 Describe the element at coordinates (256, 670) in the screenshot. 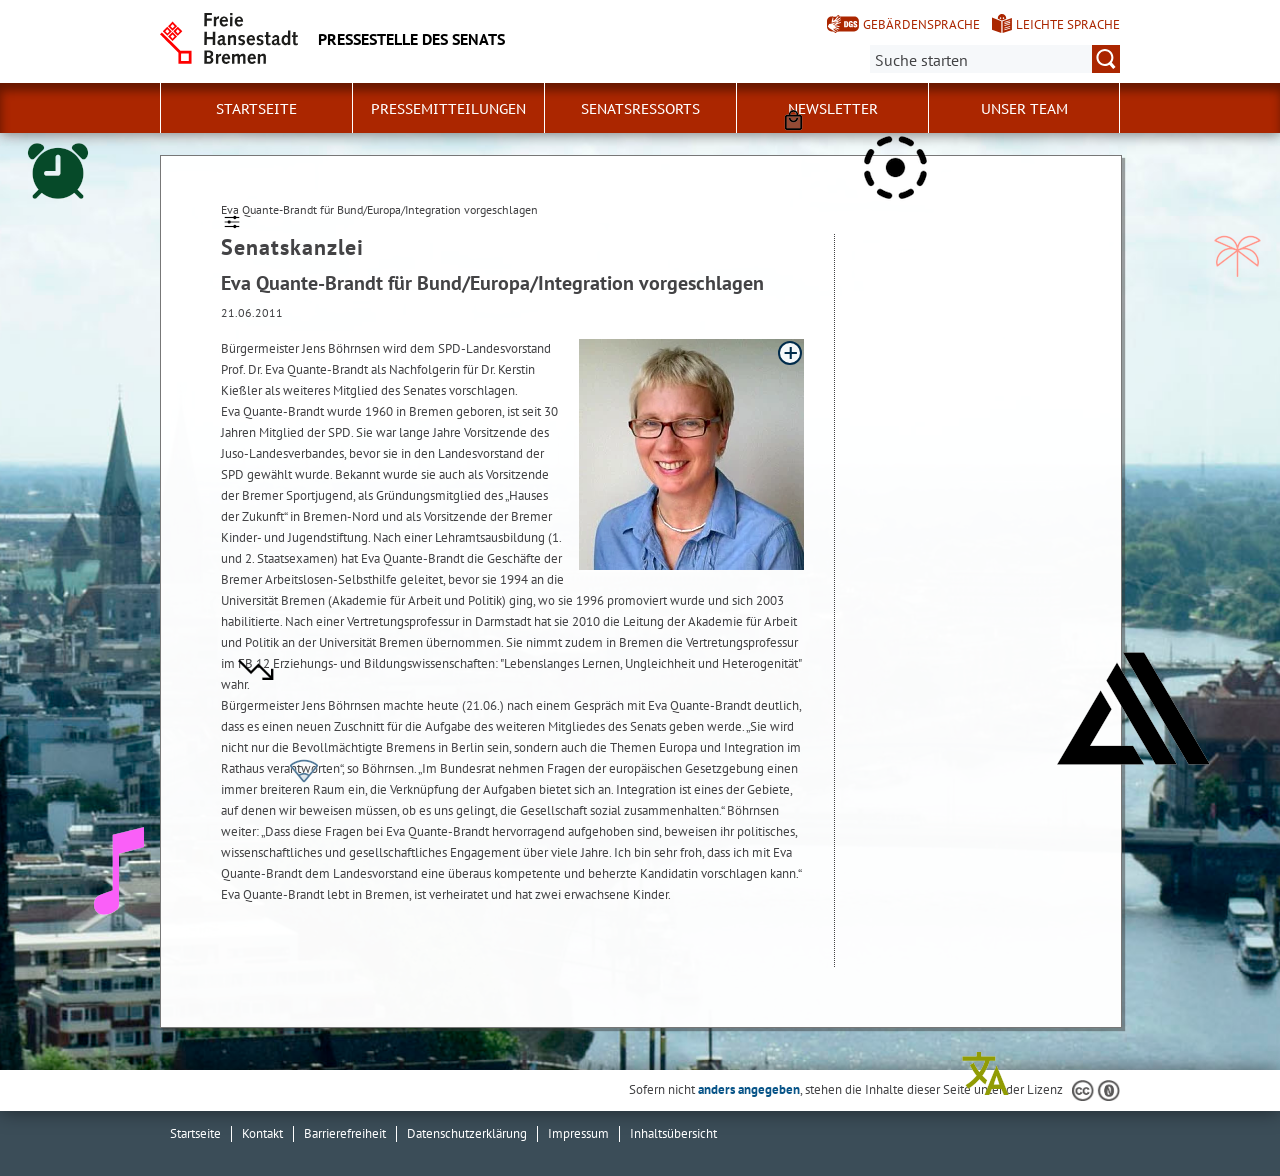

I see `indicates a declining trend or decrease in value` at that location.